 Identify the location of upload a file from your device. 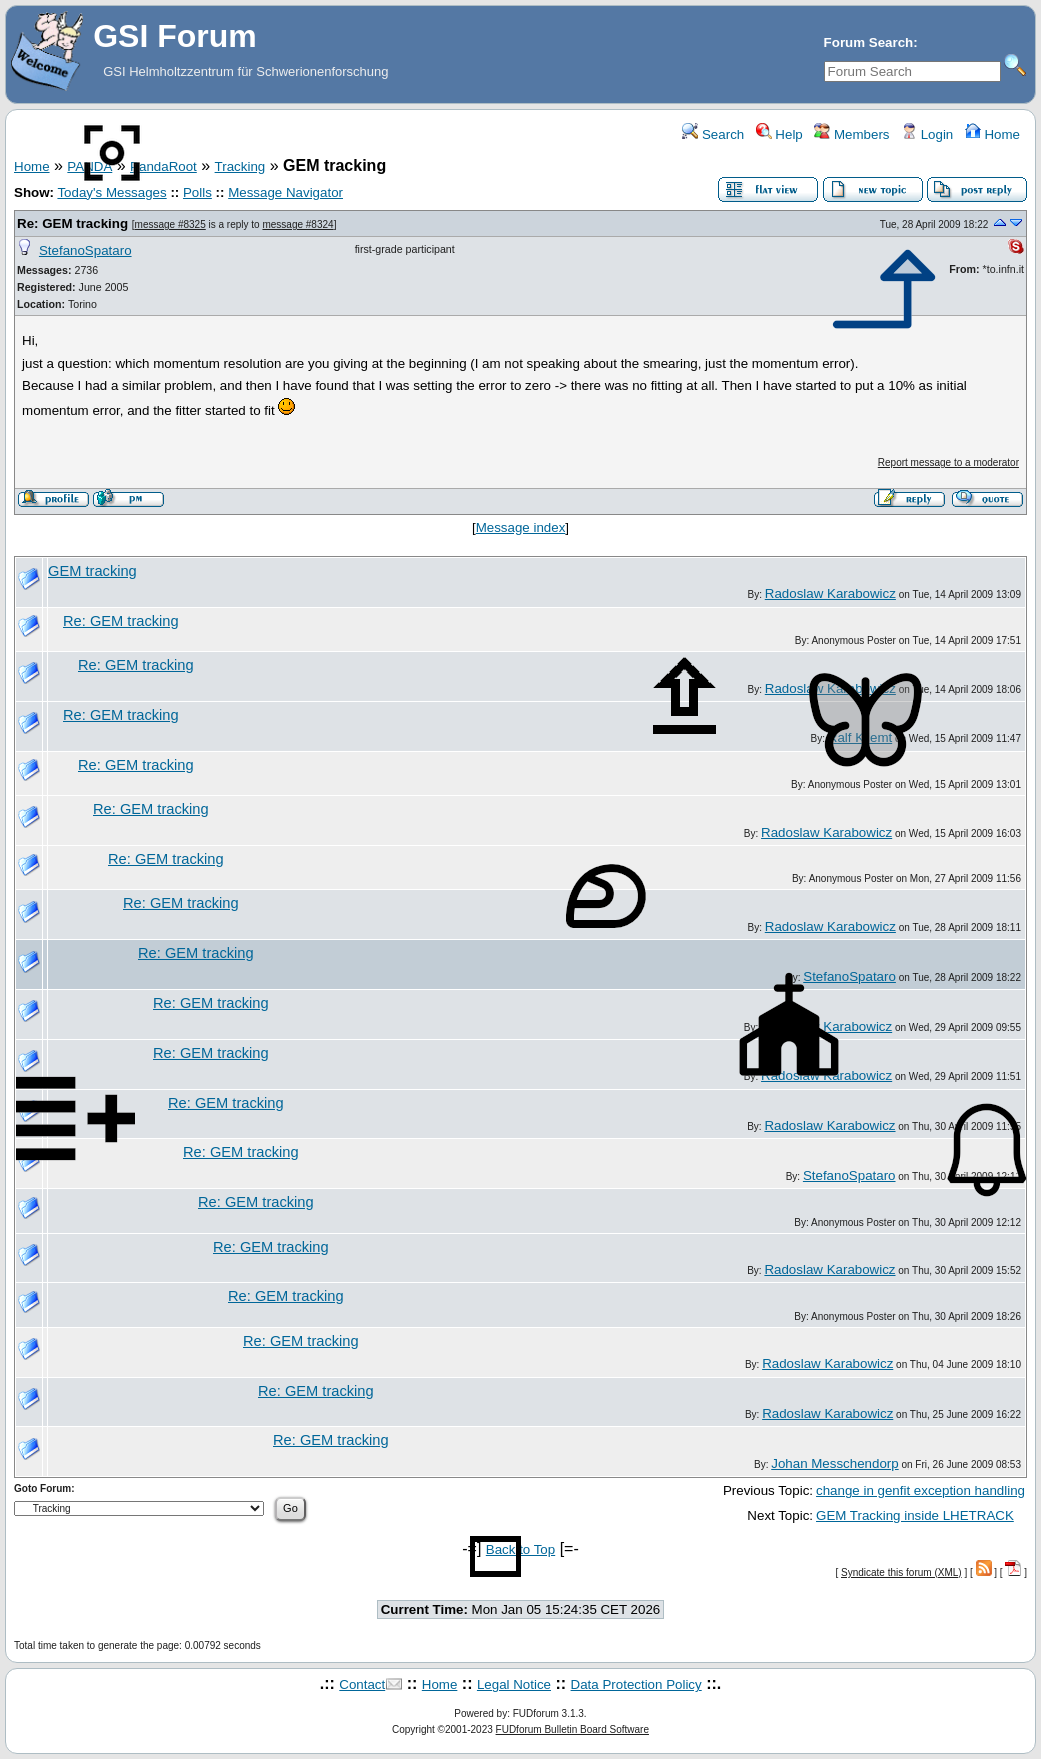
(684, 697).